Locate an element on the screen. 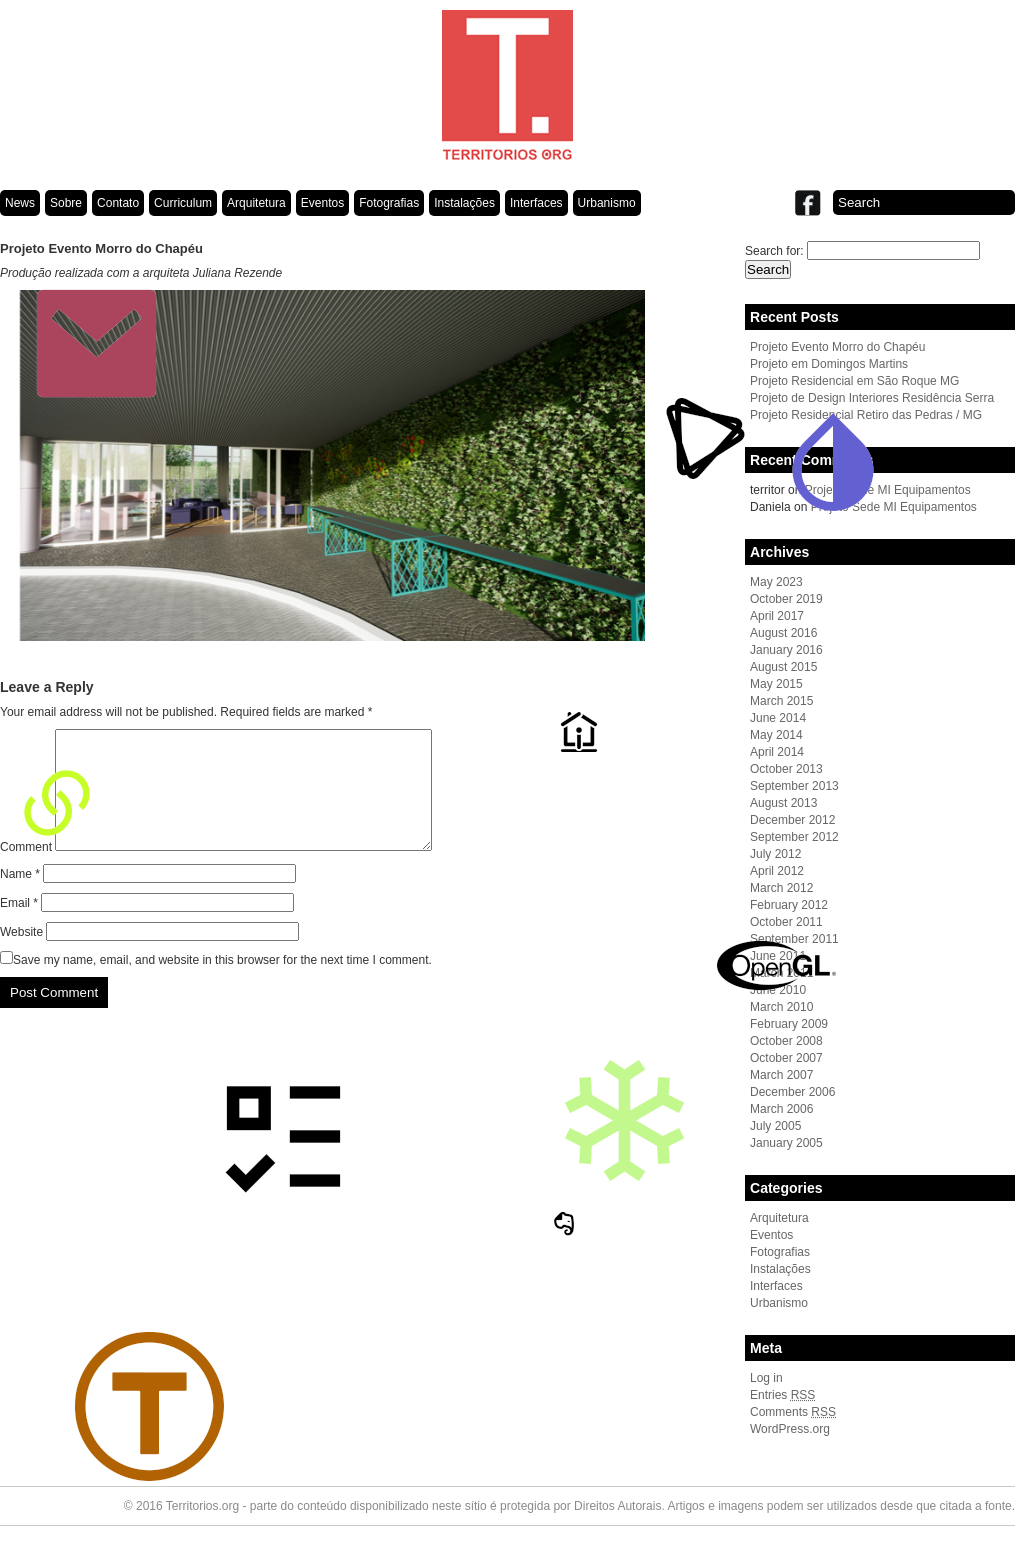 This screenshot has height=1551, width=1015. open Evernote app is located at coordinates (564, 1223).